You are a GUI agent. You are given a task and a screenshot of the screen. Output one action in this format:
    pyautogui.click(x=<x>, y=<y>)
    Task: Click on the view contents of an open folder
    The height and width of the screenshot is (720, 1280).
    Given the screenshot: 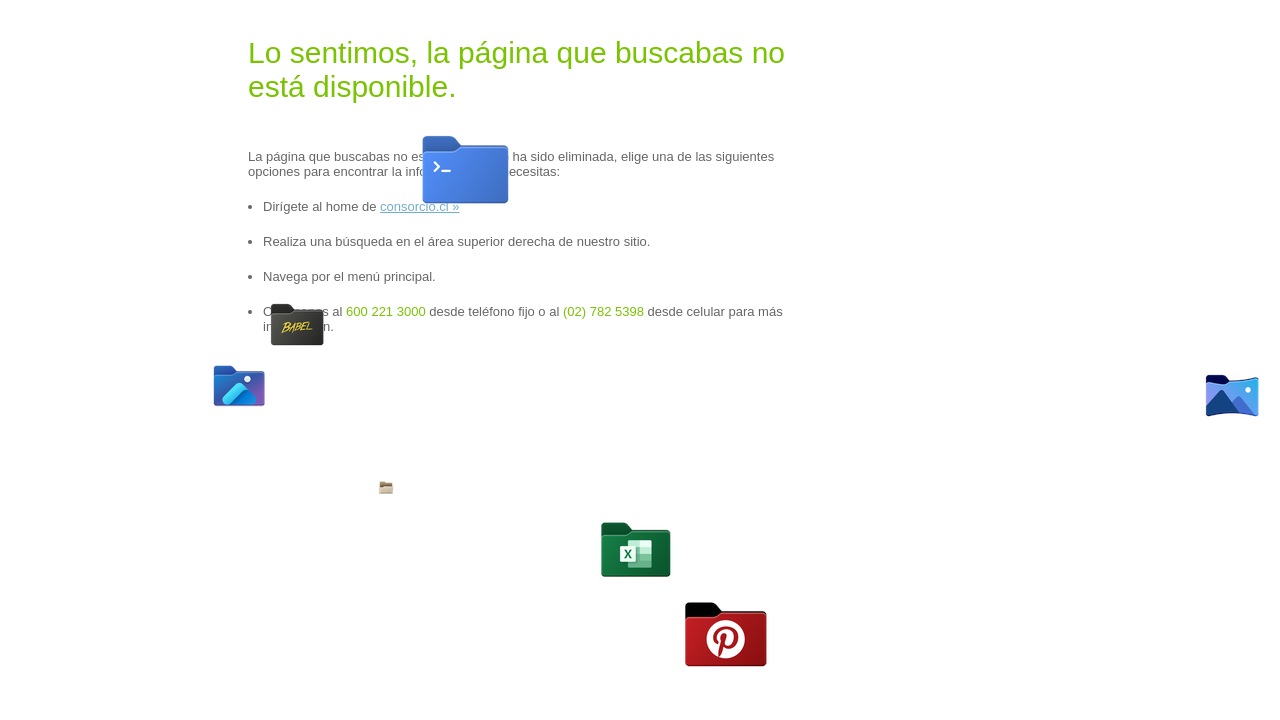 What is the action you would take?
    pyautogui.click(x=386, y=488)
    